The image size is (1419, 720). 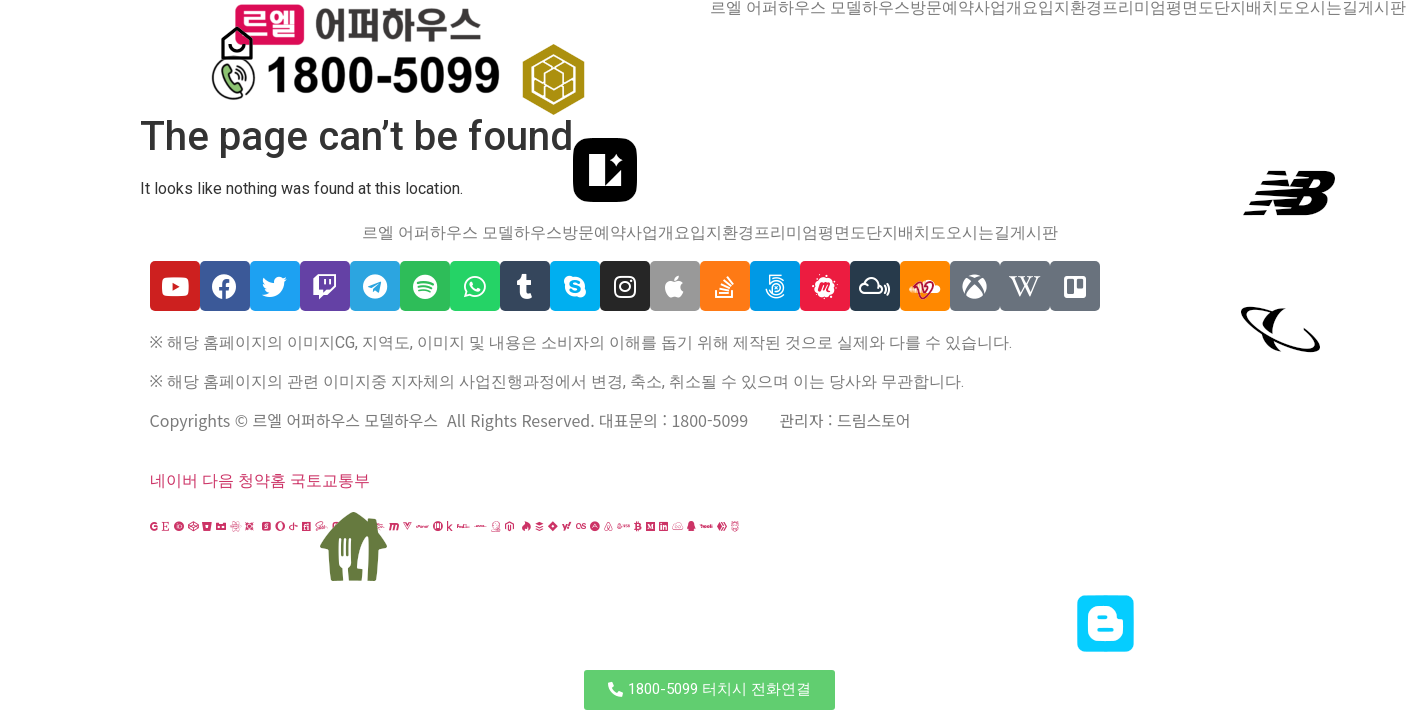 What do you see at coordinates (553, 79) in the screenshot?
I see `sequelize ORM library logo` at bounding box center [553, 79].